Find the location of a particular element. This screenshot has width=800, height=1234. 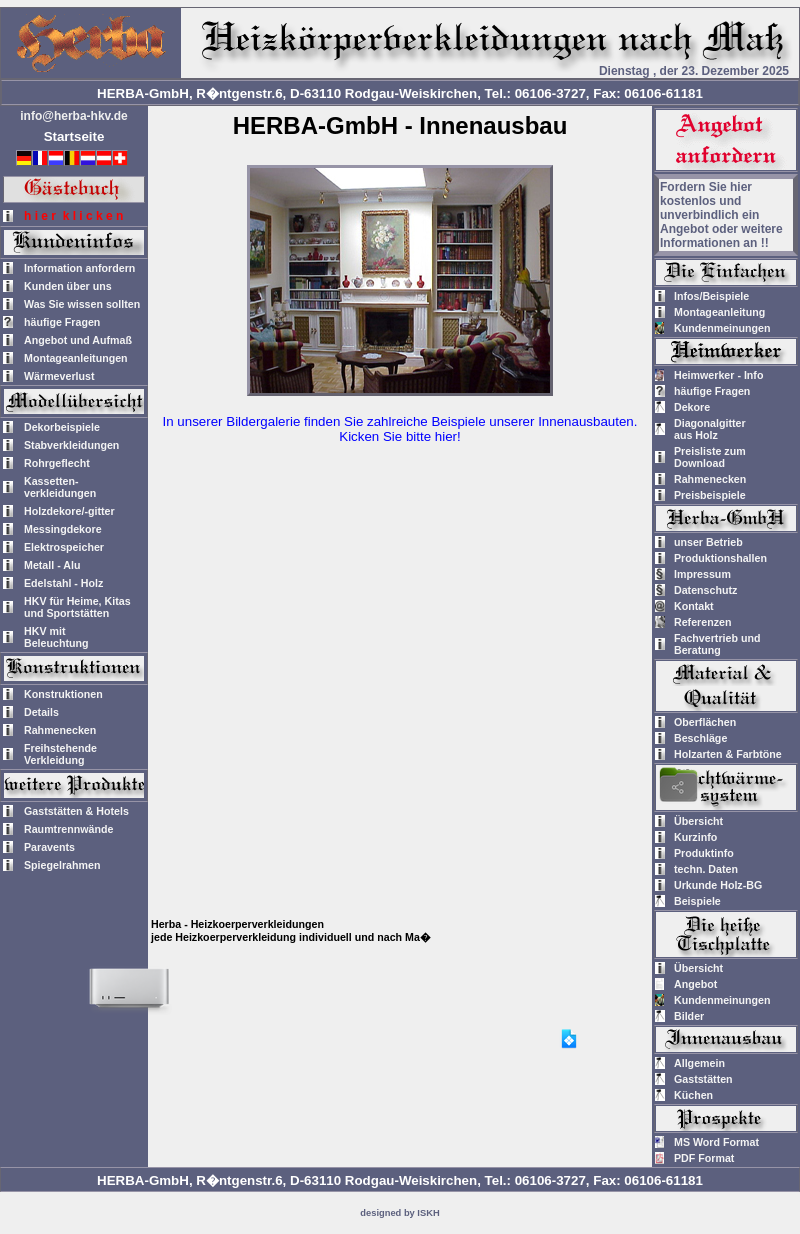

open your public shared folder is located at coordinates (678, 784).